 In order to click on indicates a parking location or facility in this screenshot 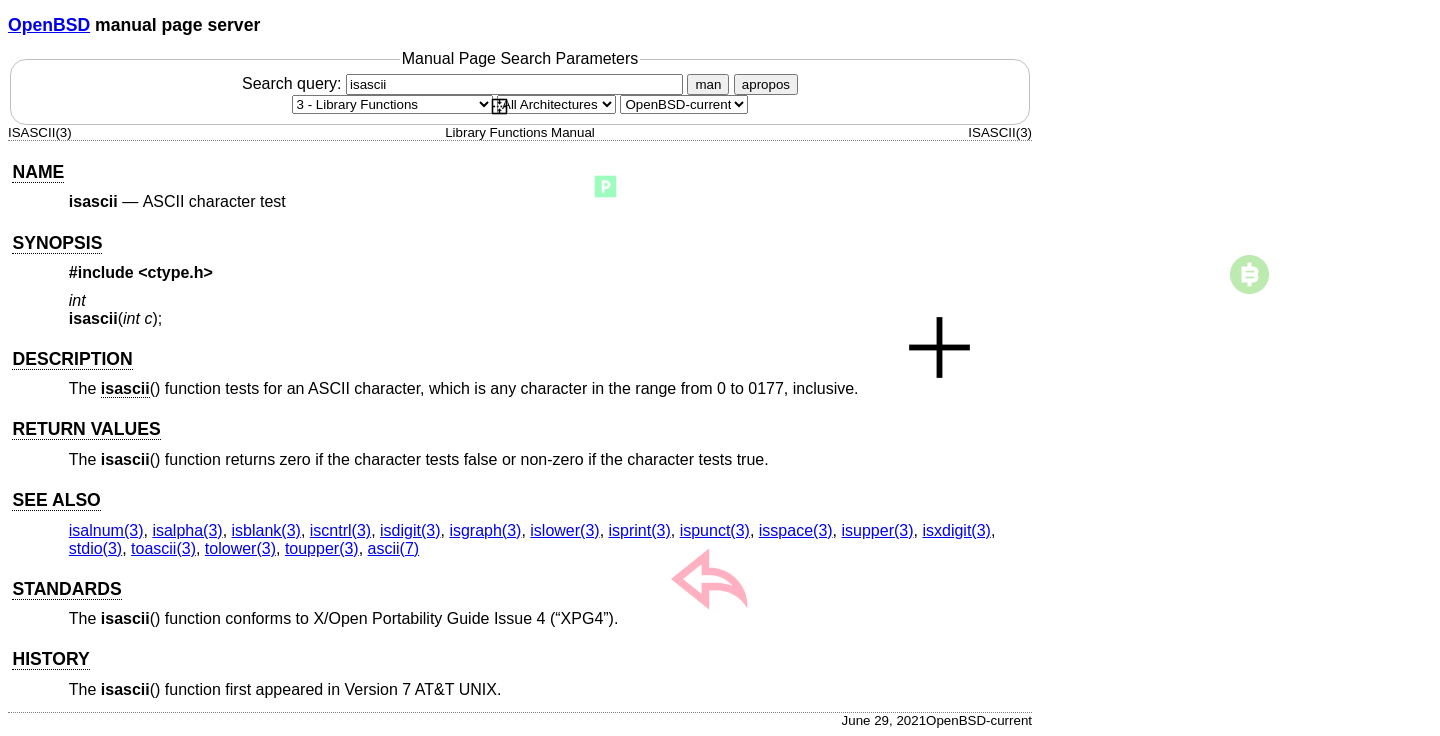, I will do `click(605, 186)`.